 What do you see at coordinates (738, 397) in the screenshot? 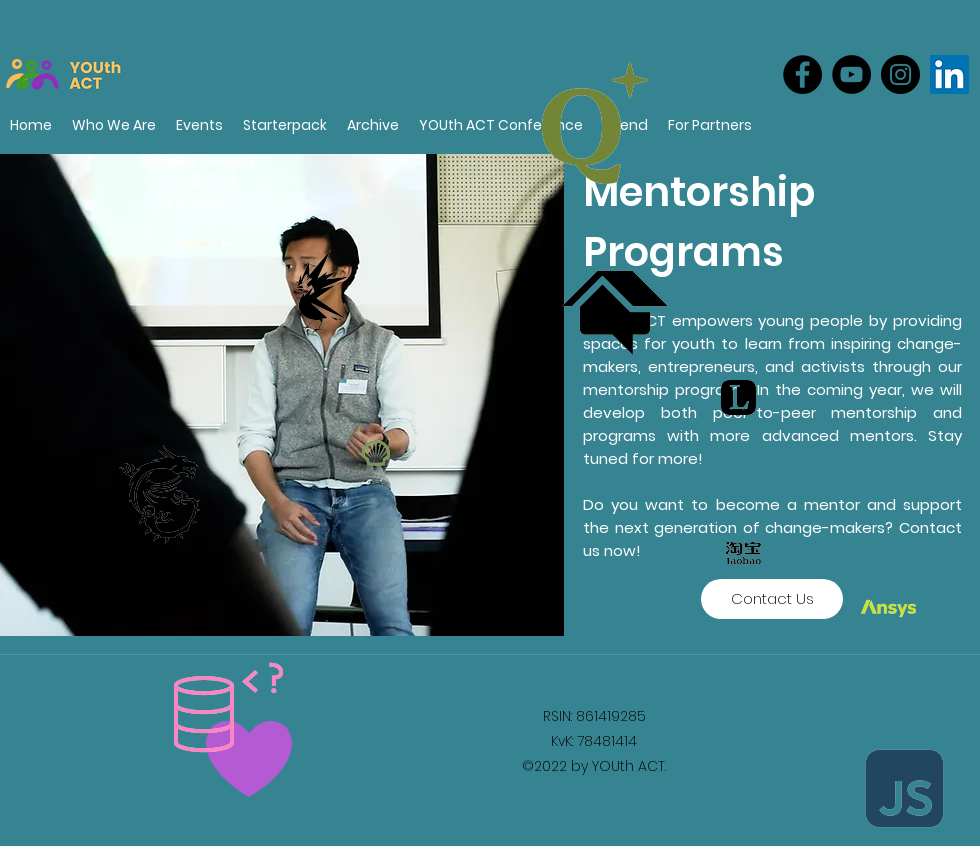
I see `open LibraryThing app` at bounding box center [738, 397].